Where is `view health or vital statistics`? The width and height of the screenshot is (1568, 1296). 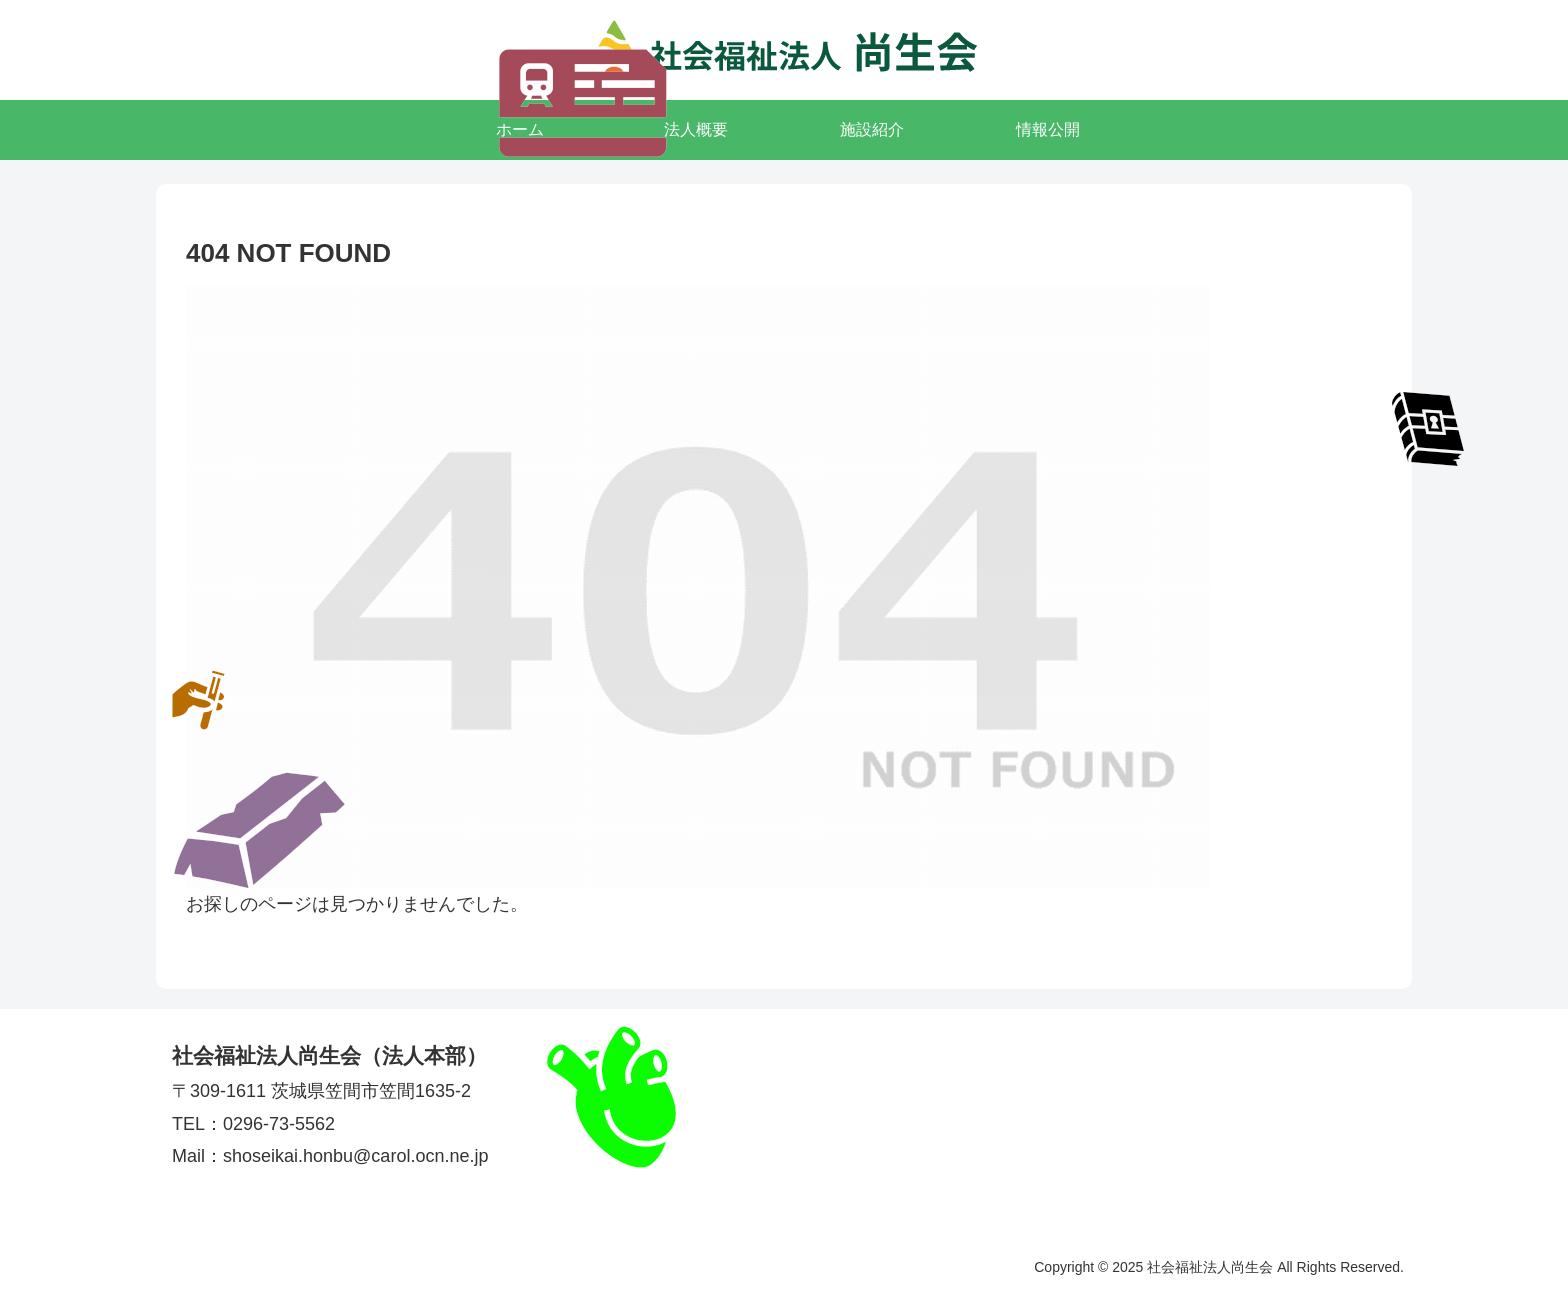
view health or vital statistics is located at coordinates (614, 1097).